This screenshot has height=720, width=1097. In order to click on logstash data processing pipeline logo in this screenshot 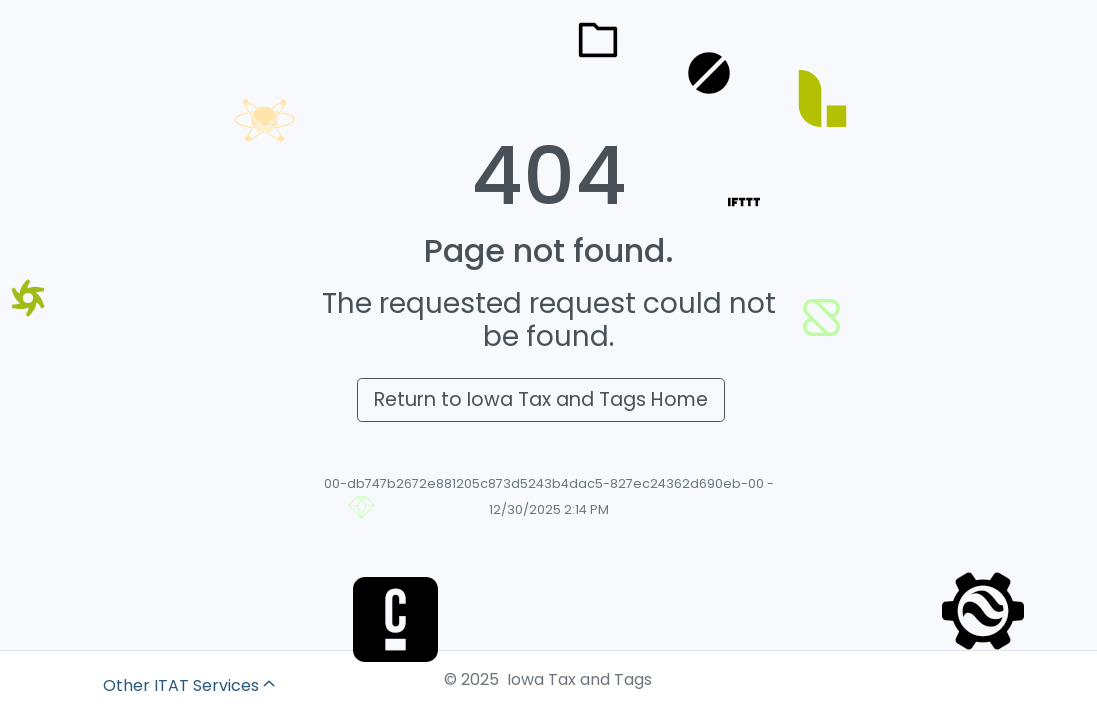, I will do `click(822, 98)`.